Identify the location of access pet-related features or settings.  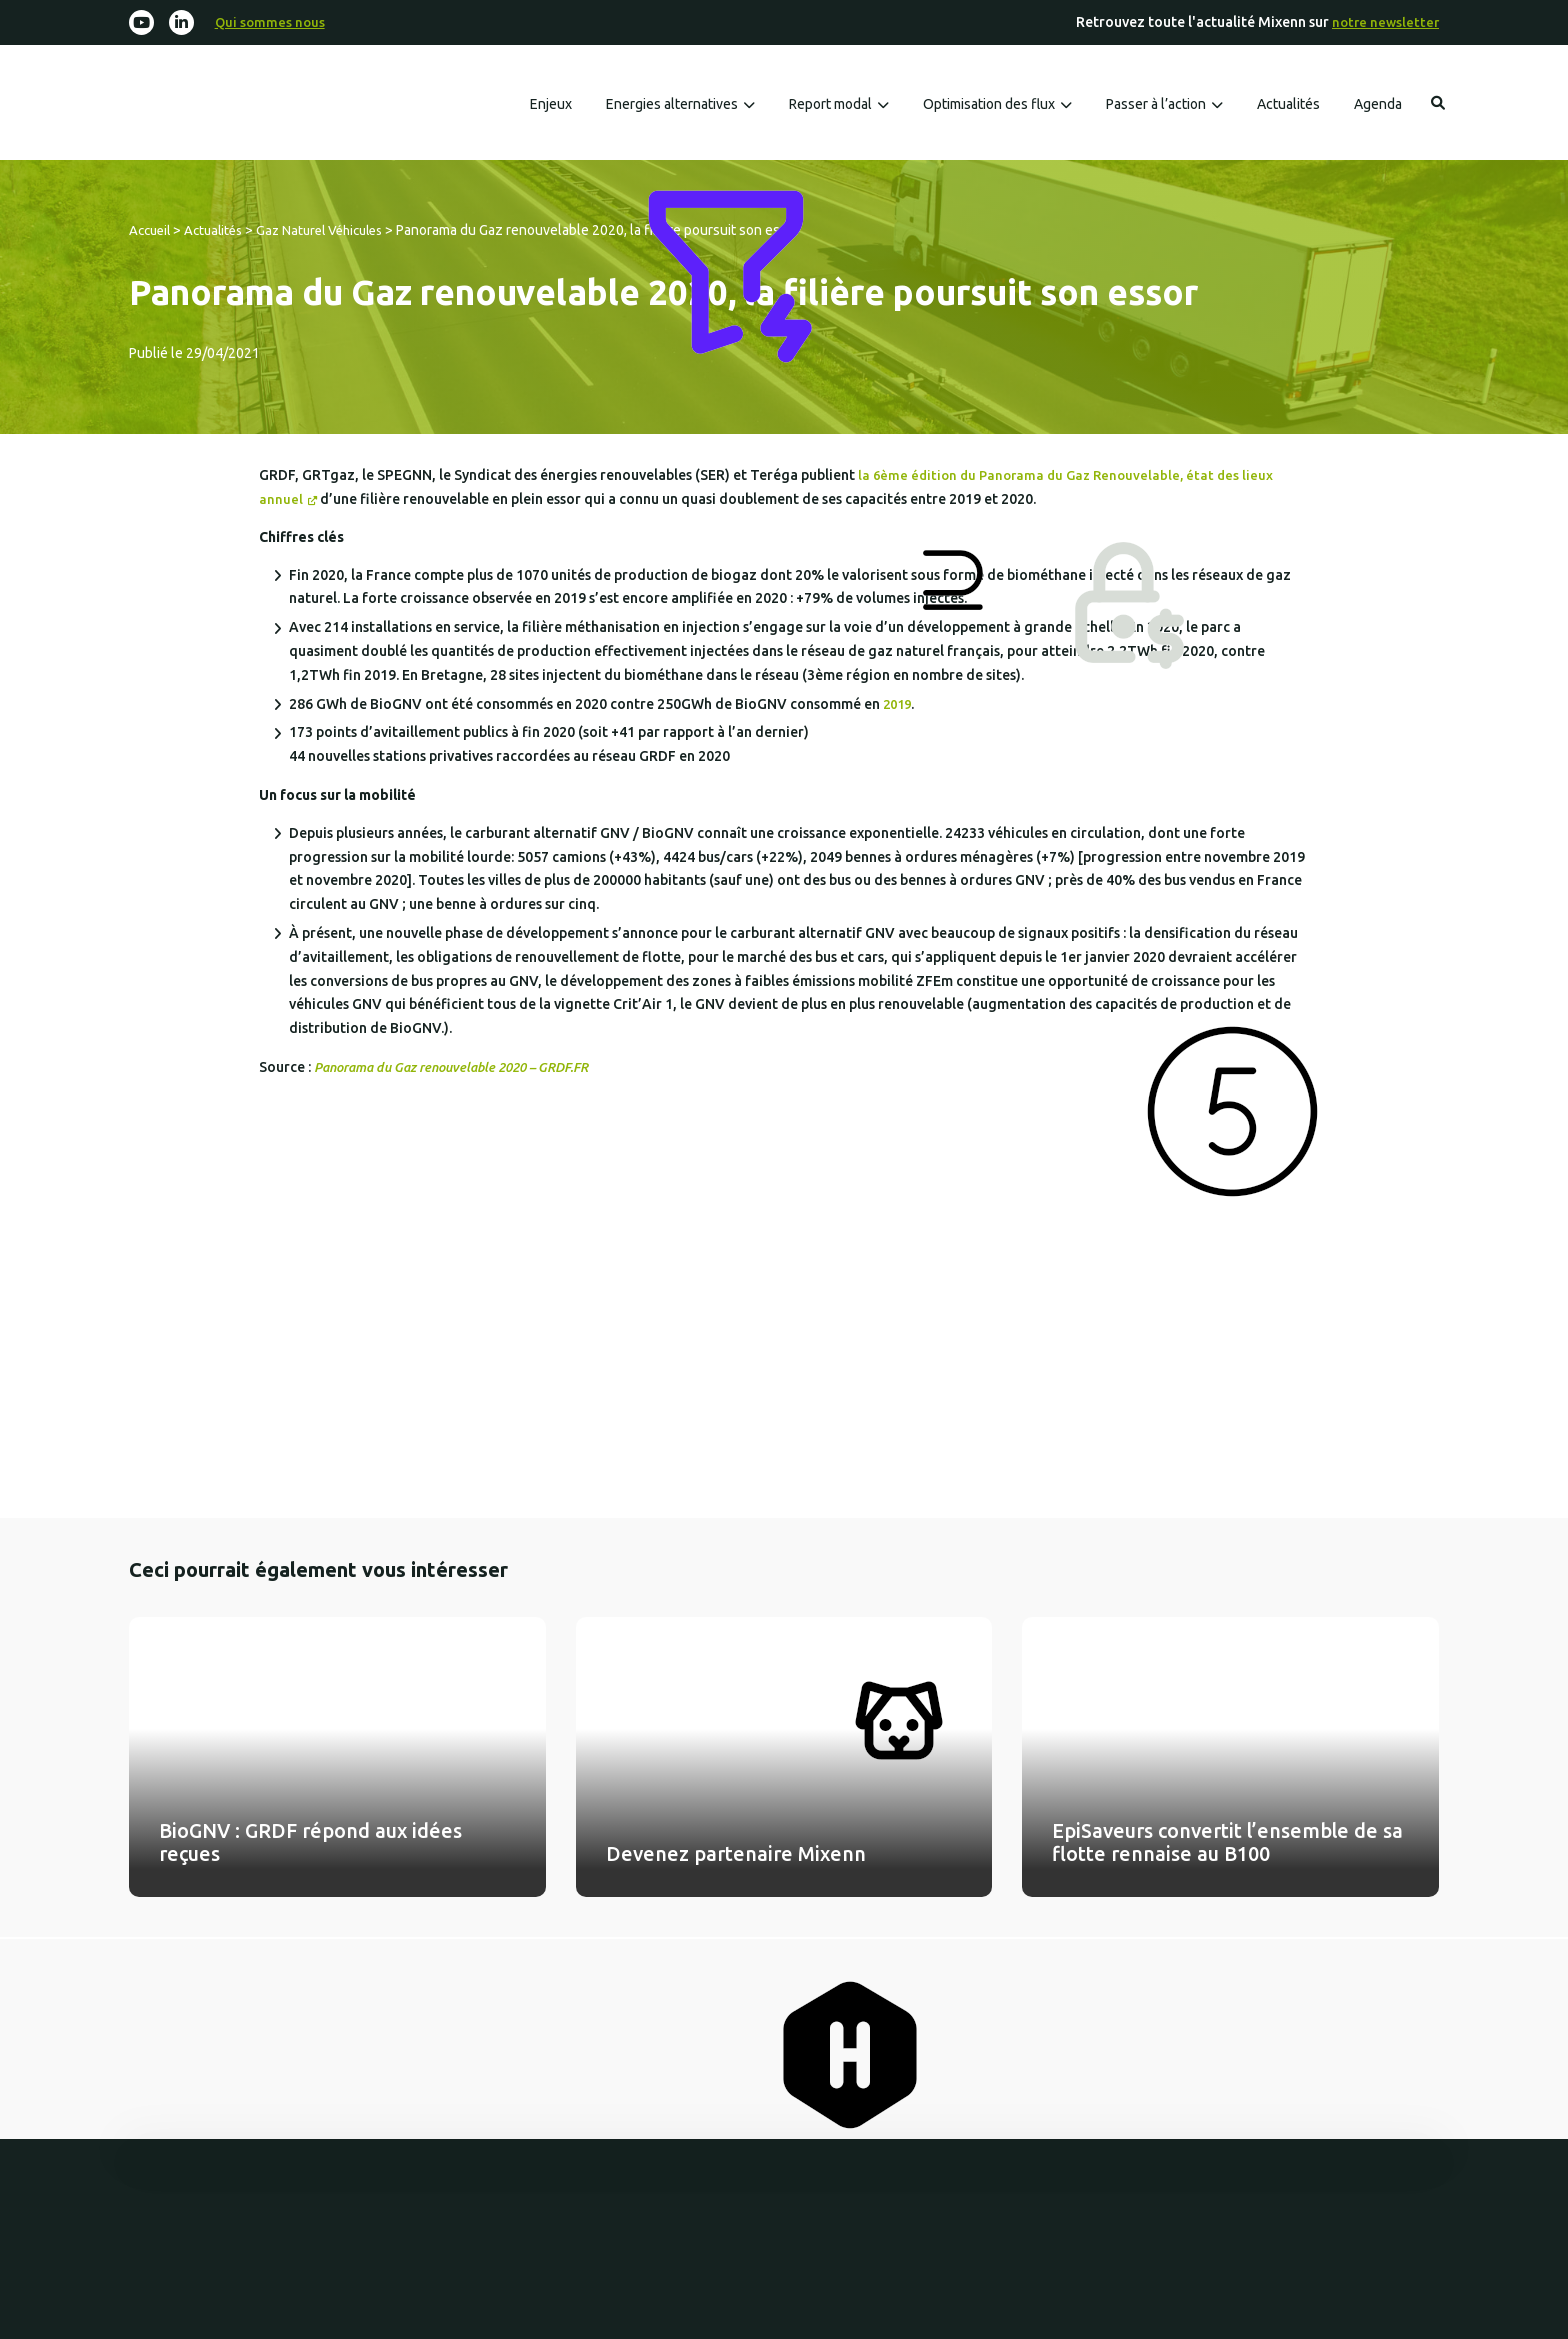
(899, 1722).